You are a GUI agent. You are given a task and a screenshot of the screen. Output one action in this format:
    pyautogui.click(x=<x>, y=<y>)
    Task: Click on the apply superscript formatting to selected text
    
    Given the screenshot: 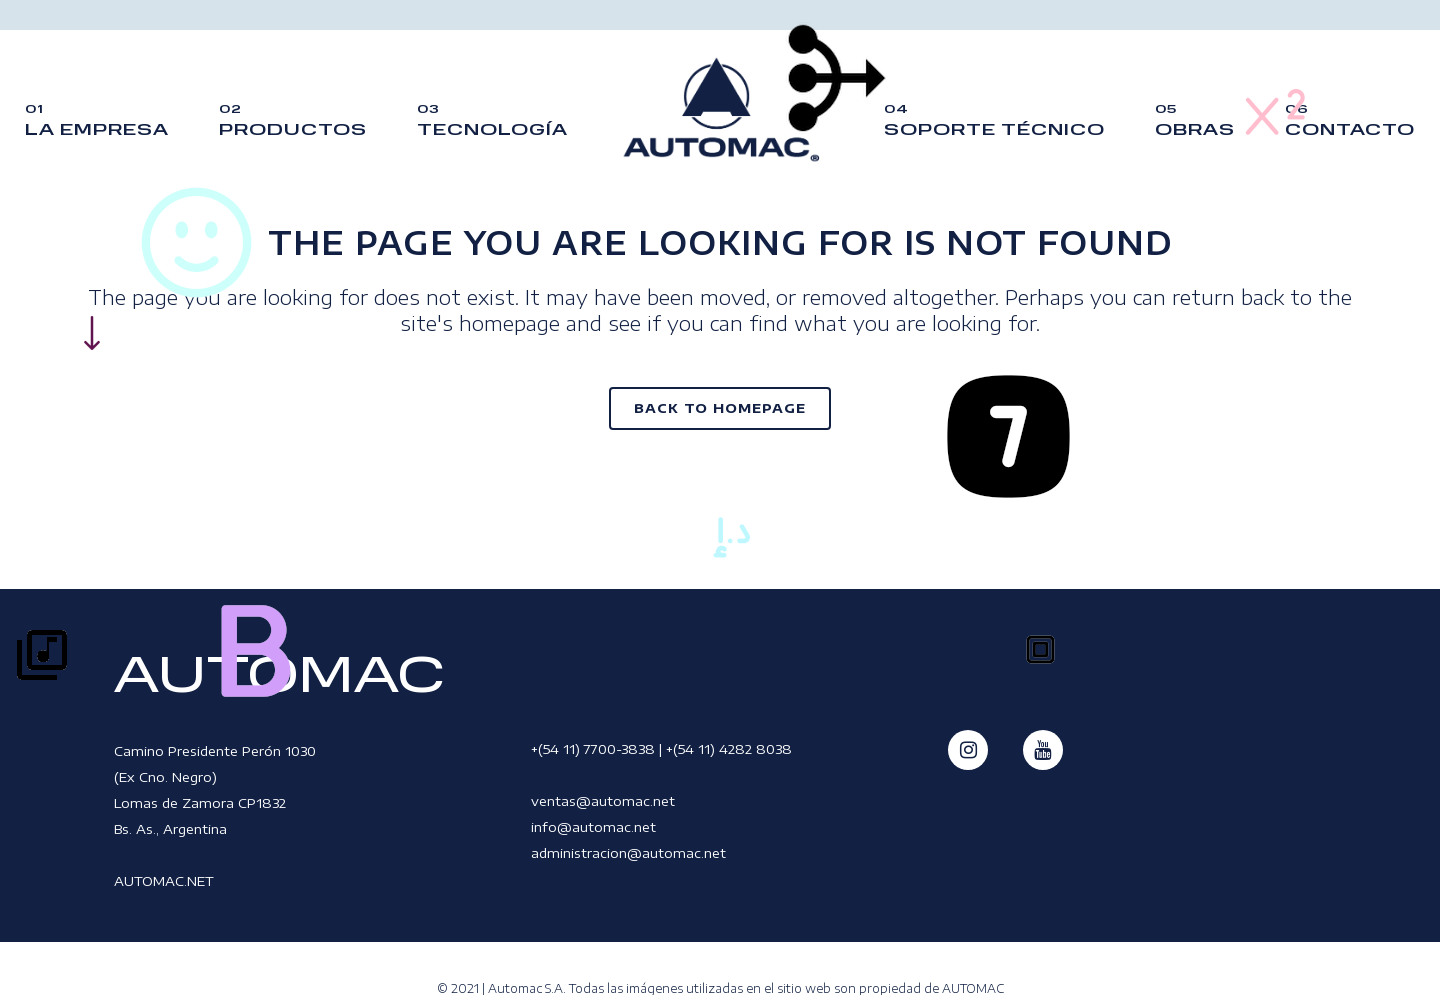 What is the action you would take?
    pyautogui.click(x=1272, y=113)
    